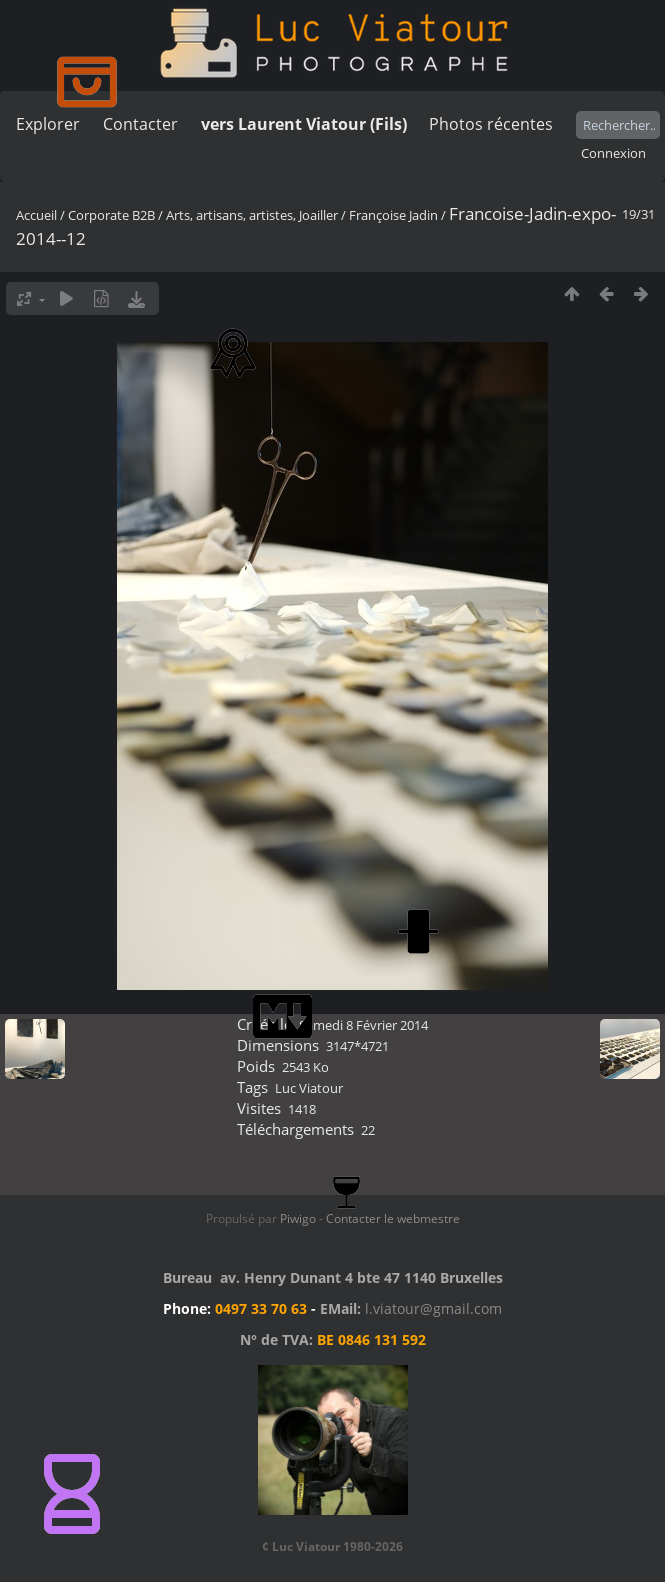 This screenshot has height=1582, width=665. Describe the element at coordinates (233, 353) in the screenshot. I see `view achievements or awards` at that location.